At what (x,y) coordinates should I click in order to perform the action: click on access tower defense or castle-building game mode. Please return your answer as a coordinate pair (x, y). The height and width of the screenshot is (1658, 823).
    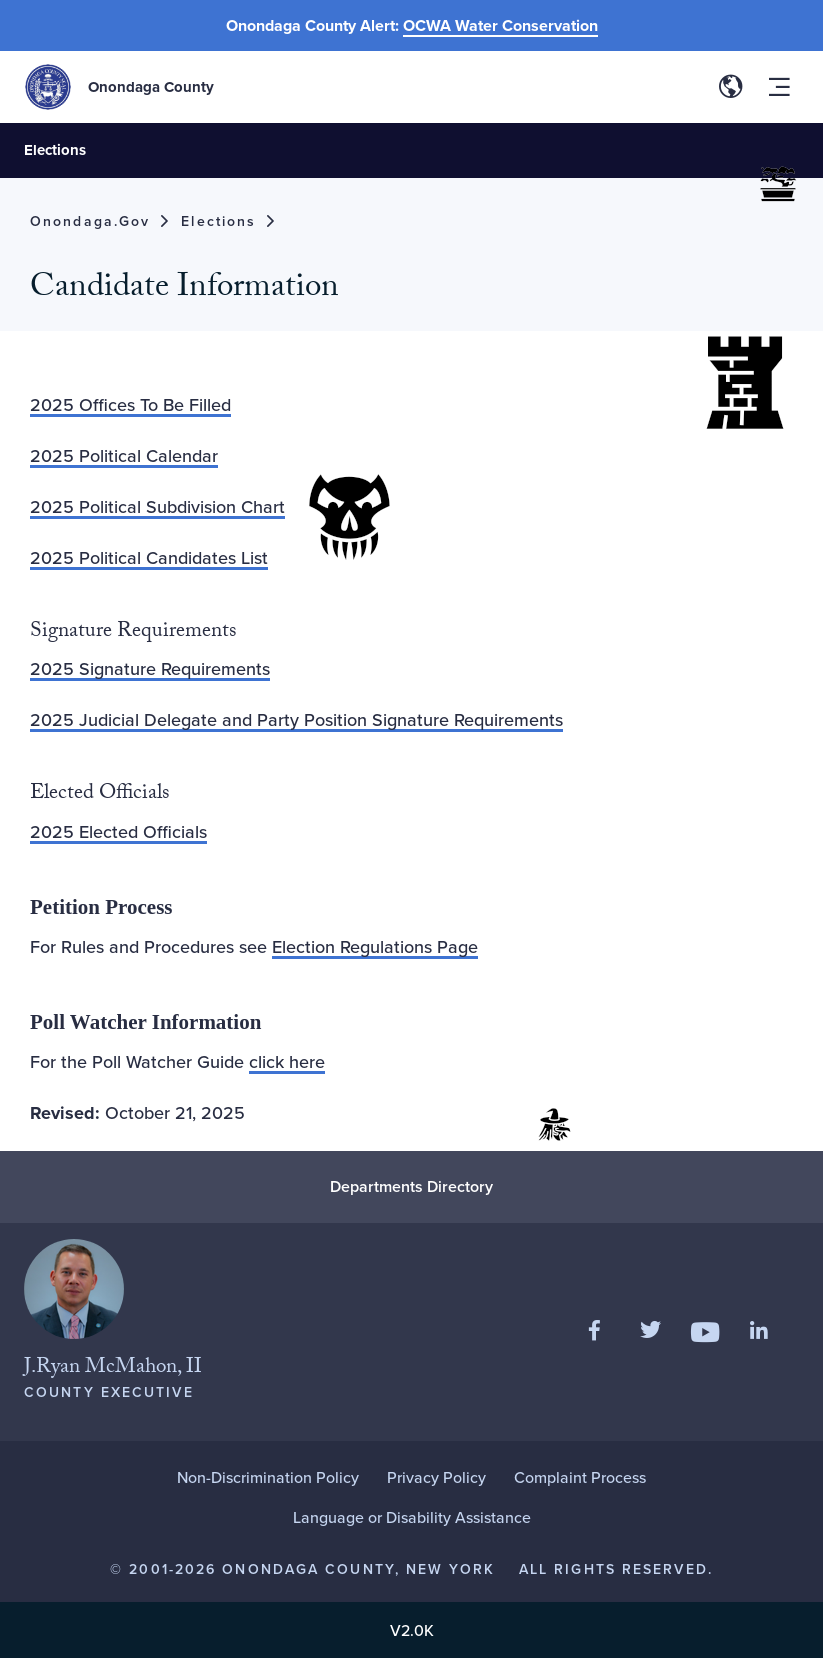
    Looking at the image, I should click on (744, 382).